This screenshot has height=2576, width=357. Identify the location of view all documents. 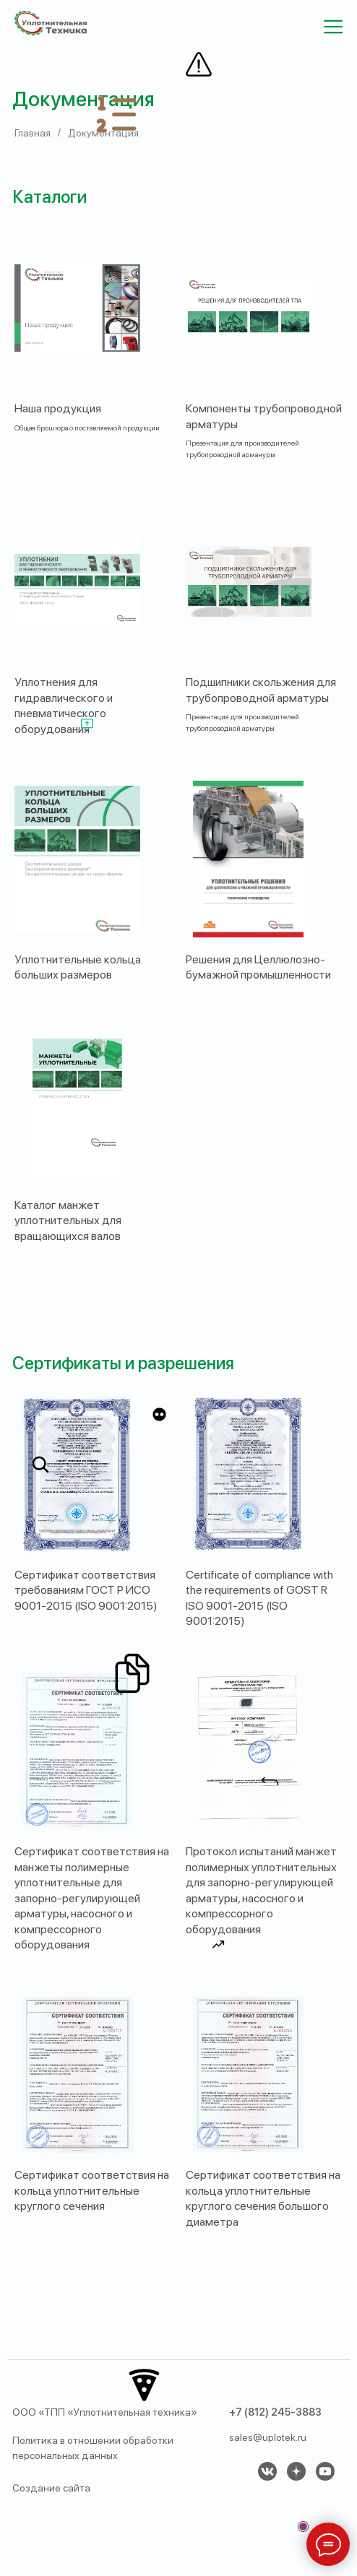
(132, 1673).